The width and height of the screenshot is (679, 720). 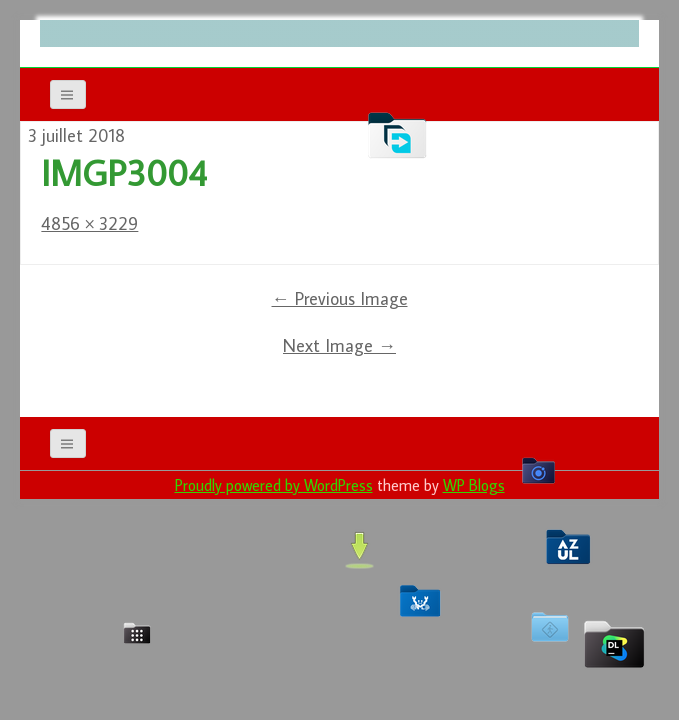 What do you see at coordinates (420, 602) in the screenshot?
I see `folder containing realtek audio drivers and software` at bounding box center [420, 602].